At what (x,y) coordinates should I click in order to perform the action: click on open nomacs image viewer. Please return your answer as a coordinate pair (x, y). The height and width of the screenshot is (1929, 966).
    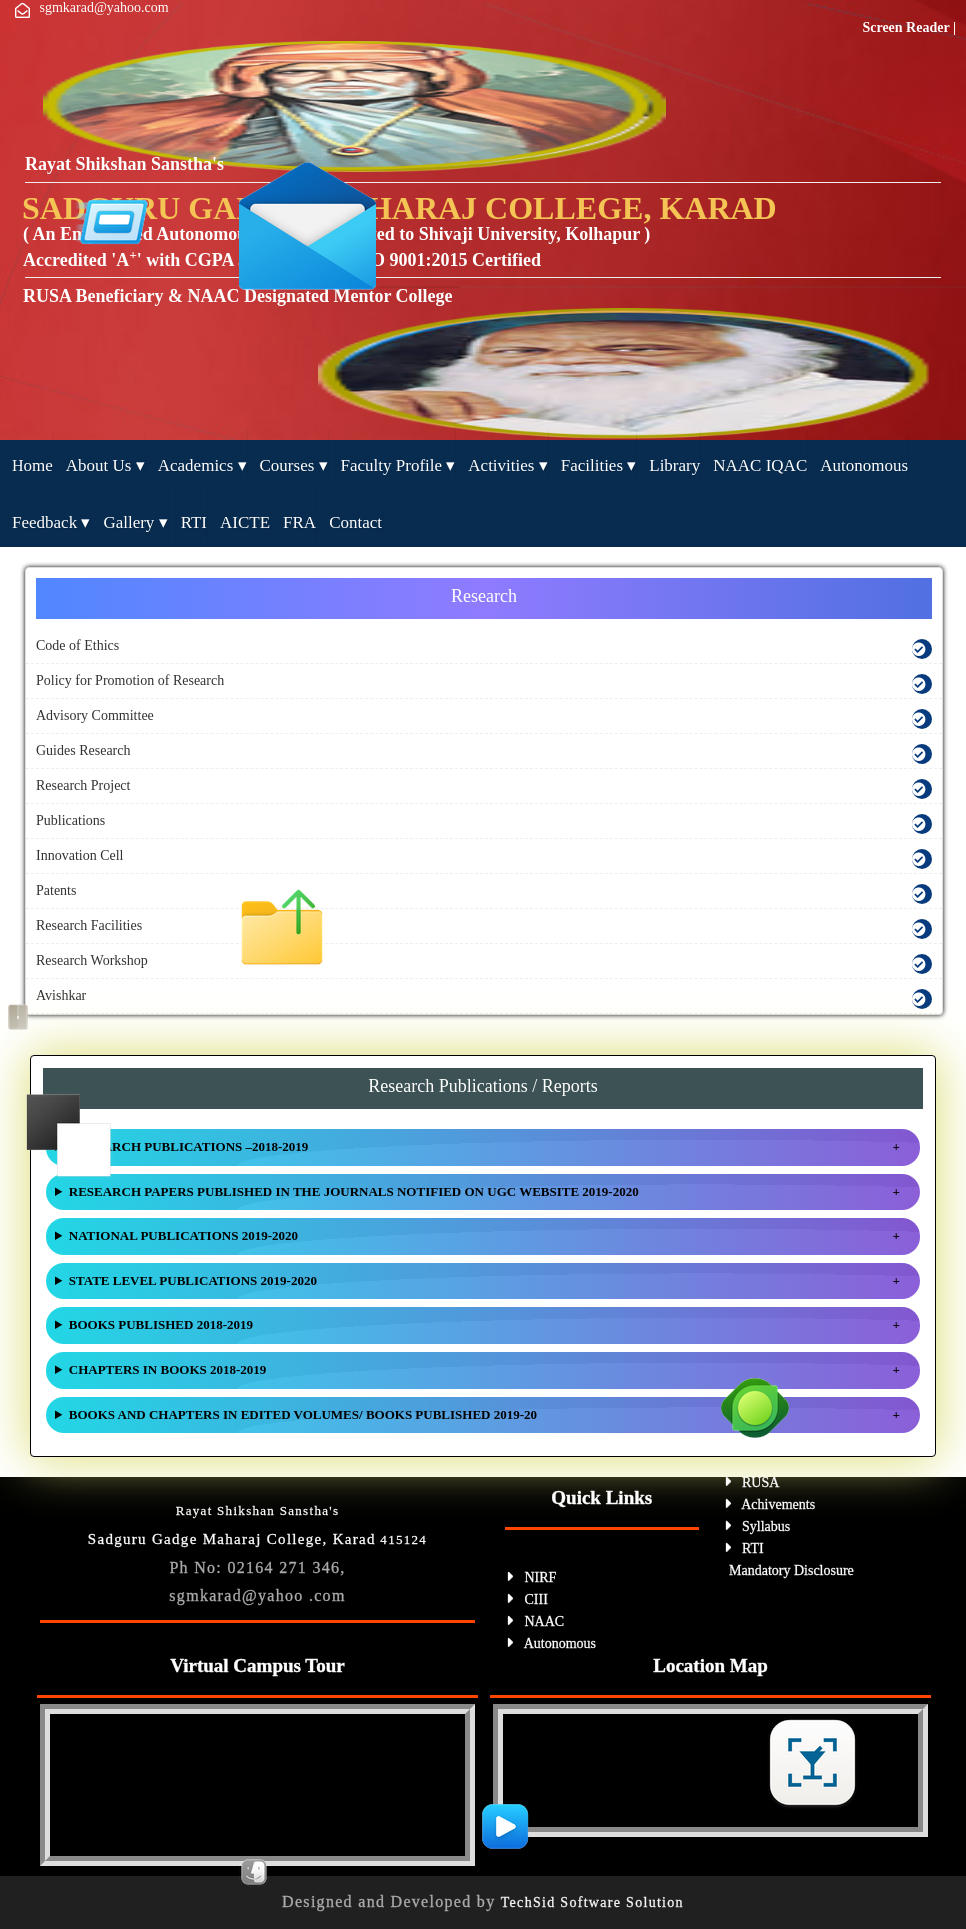
    Looking at the image, I should click on (812, 1762).